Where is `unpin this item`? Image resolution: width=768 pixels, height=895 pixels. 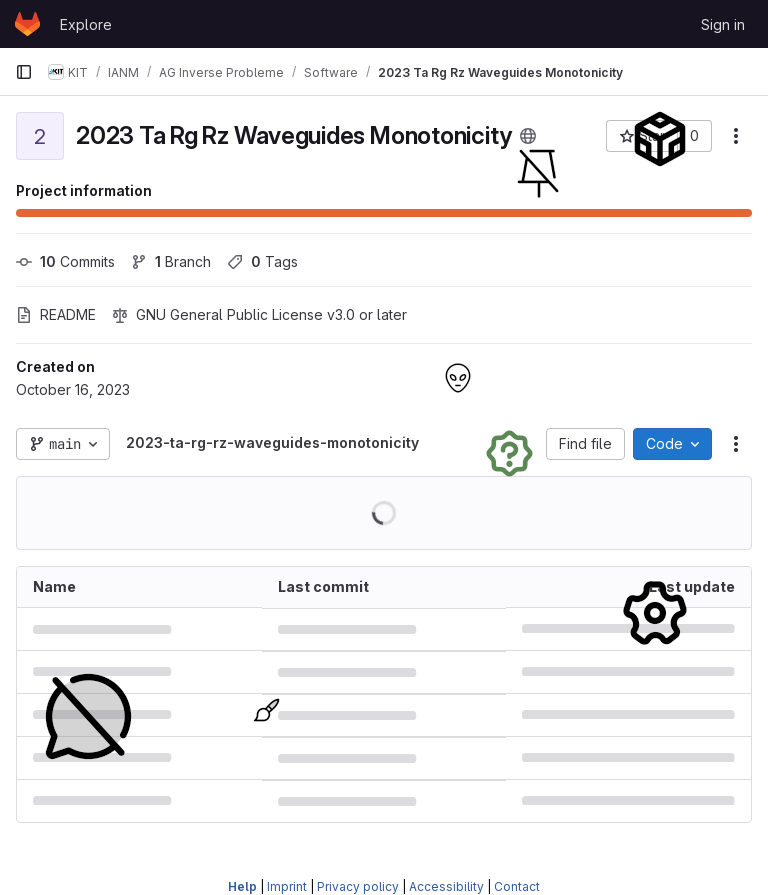 unpin this item is located at coordinates (539, 171).